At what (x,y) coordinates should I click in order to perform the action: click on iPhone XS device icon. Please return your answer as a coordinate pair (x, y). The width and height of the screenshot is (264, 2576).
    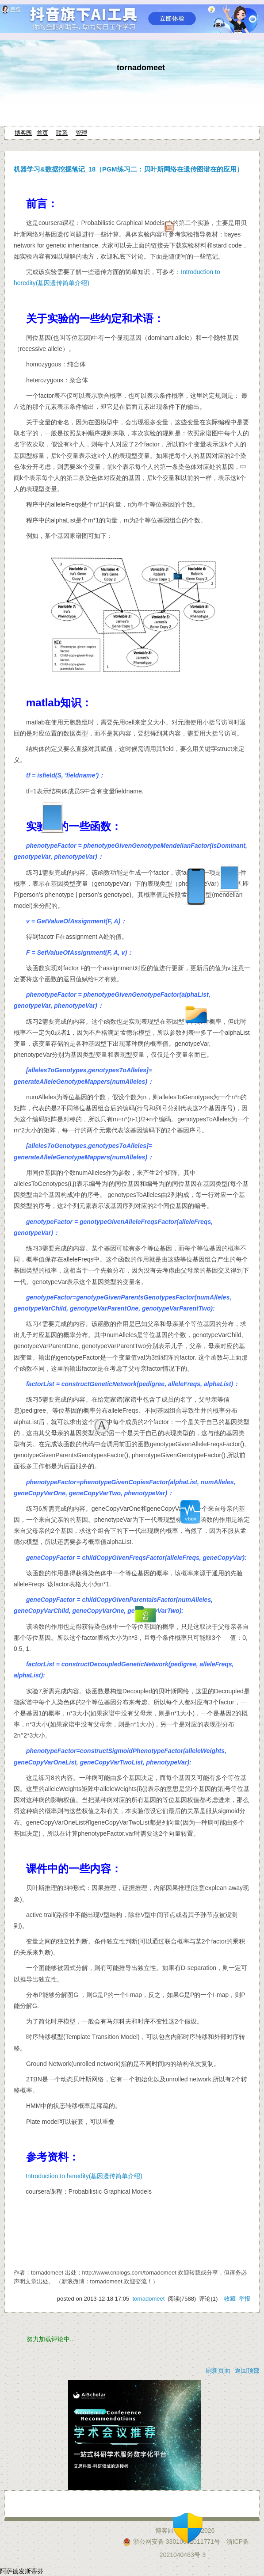
    Looking at the image, I should click on (196, 887).